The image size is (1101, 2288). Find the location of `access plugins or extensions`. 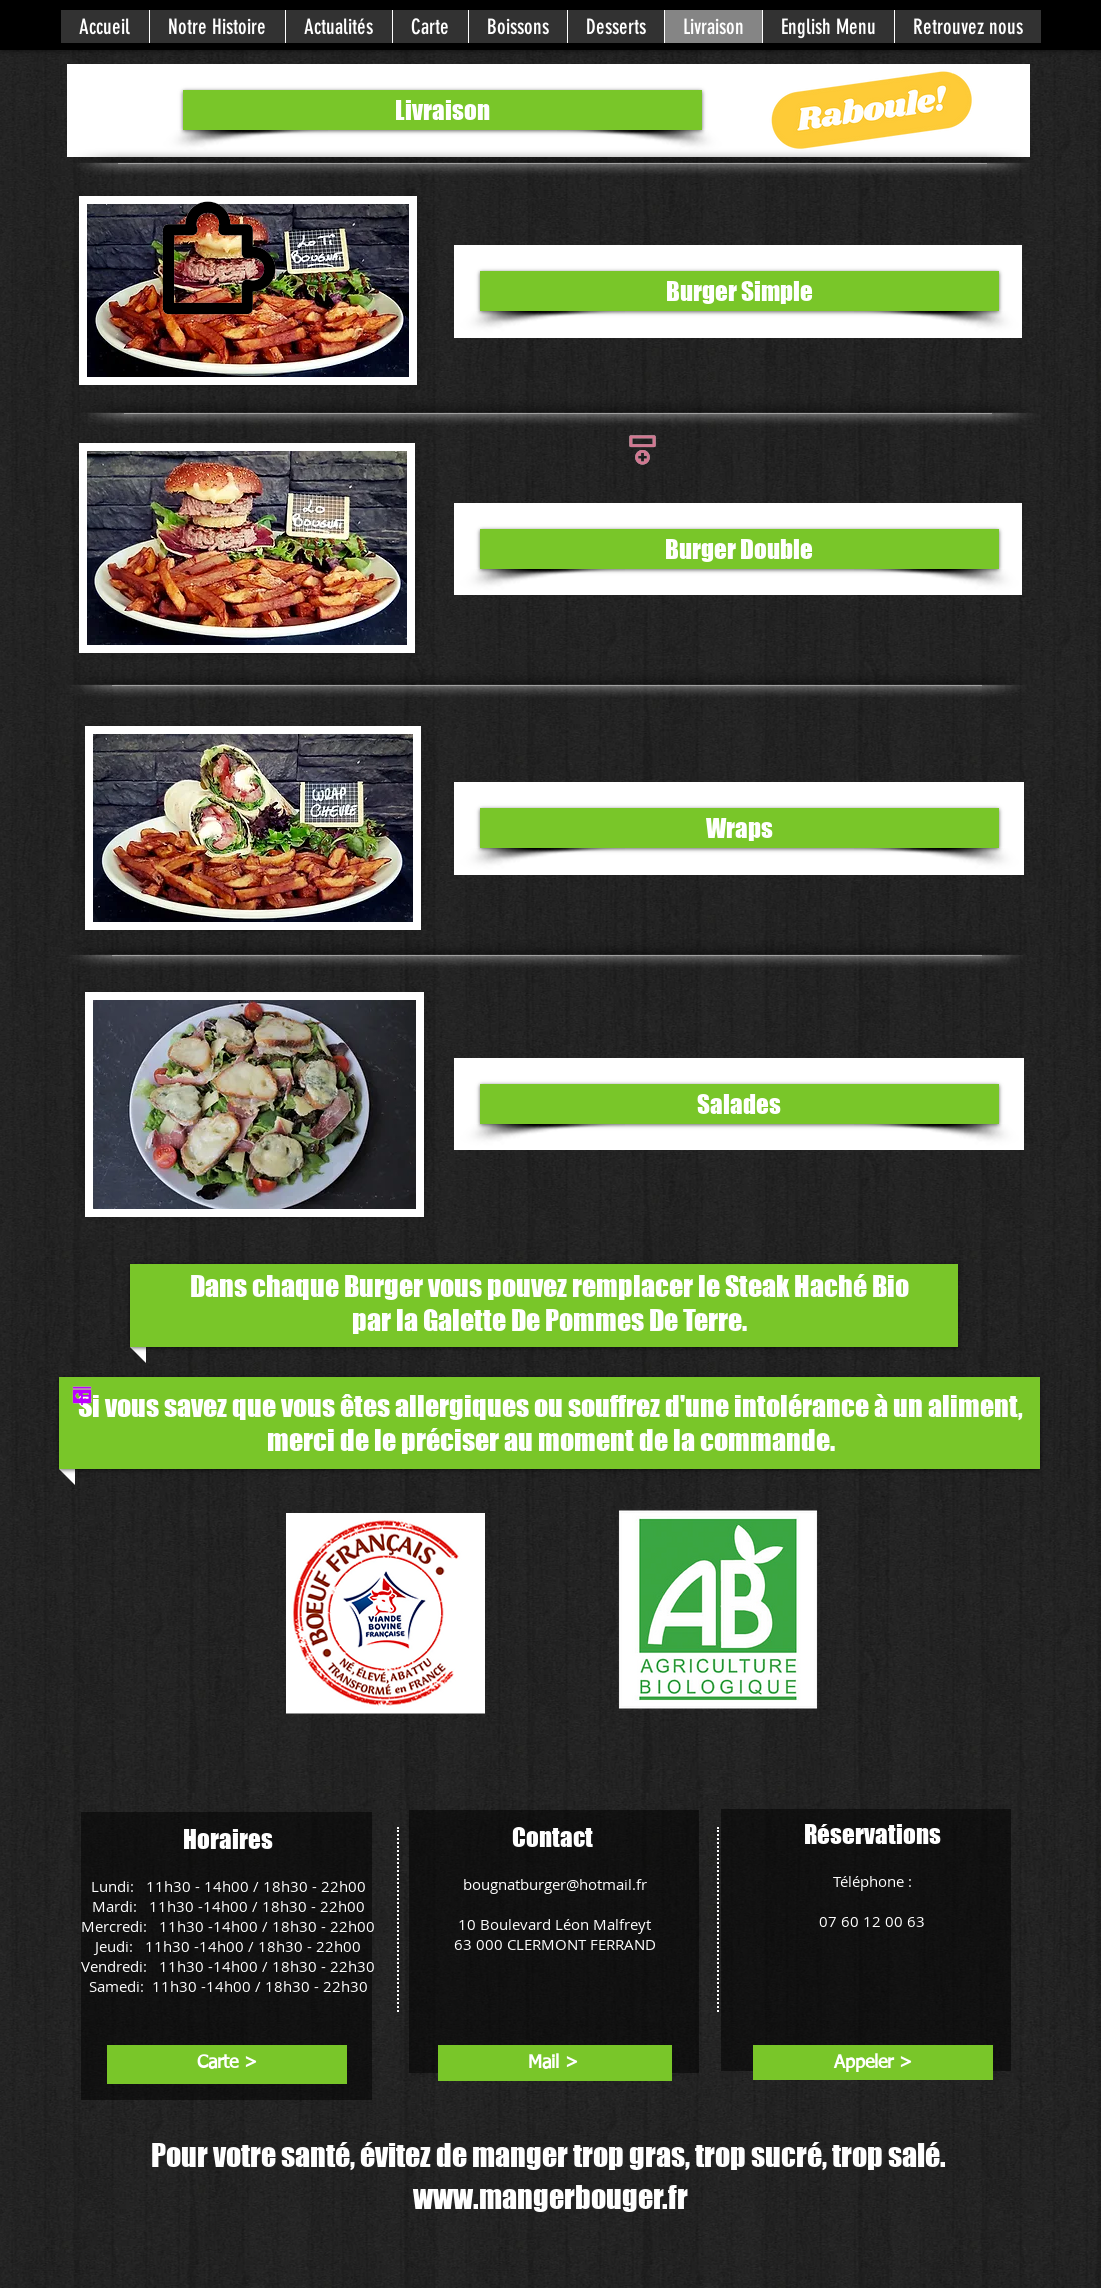

access plugins or extensions is located at coordinates (213, 263).